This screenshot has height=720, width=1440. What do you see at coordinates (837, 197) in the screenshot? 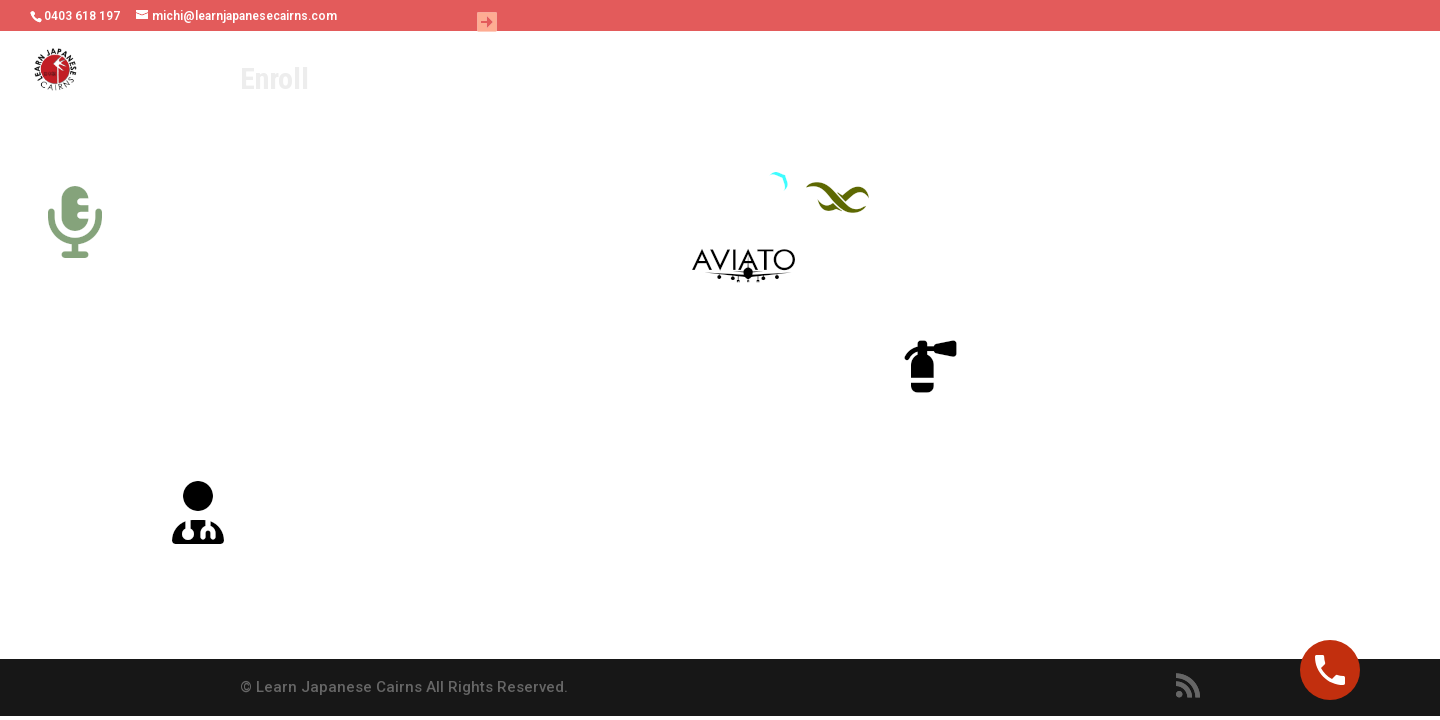
I see `backendless platform logo` at bounding box center [837, 197].